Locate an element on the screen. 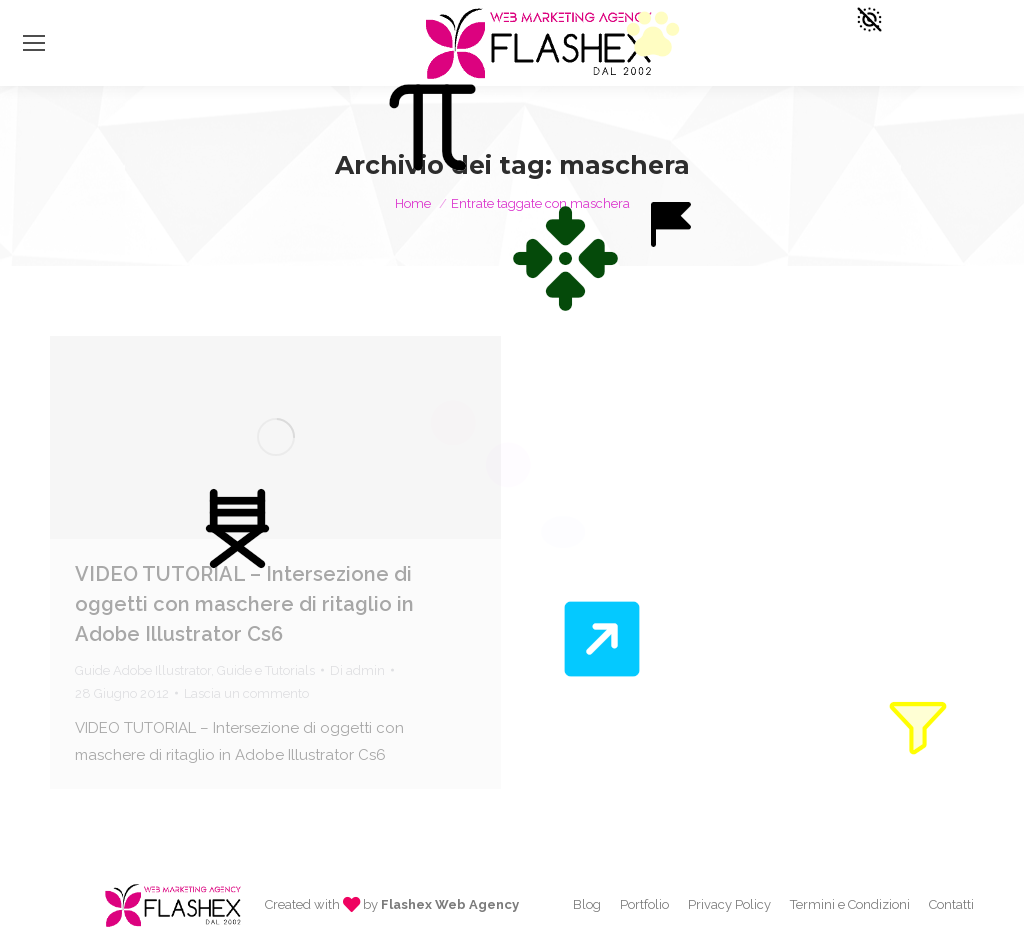 This screenshot has width=1024, height=951. disable live photo capture is located at coordinates (869, 19).